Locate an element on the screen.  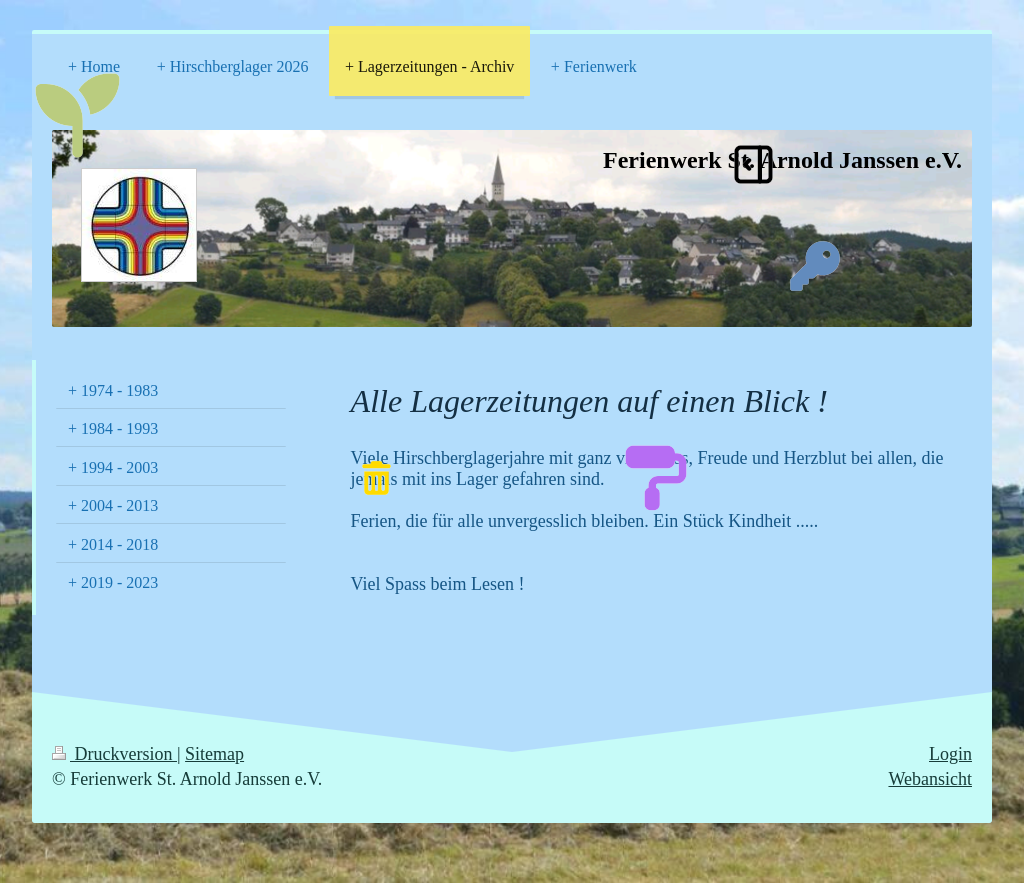
access security or password settings is located at coordinates (815, 266).